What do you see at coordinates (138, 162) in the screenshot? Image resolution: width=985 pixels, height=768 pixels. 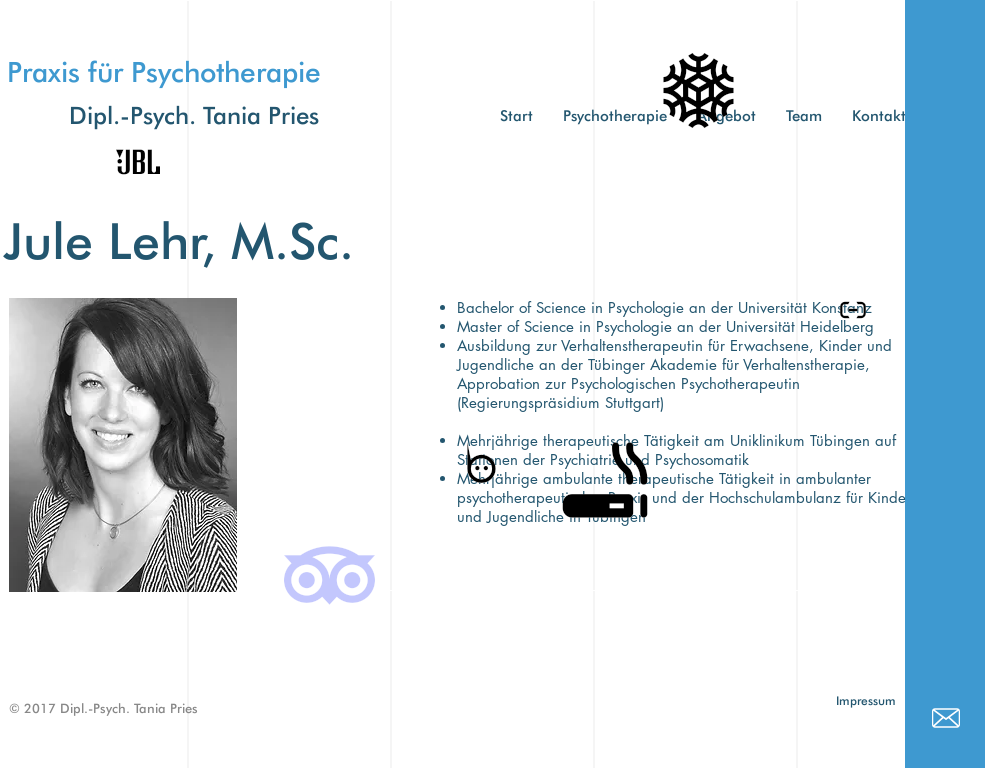 I see `JBL brand logo` at bounding box center [138, 162].